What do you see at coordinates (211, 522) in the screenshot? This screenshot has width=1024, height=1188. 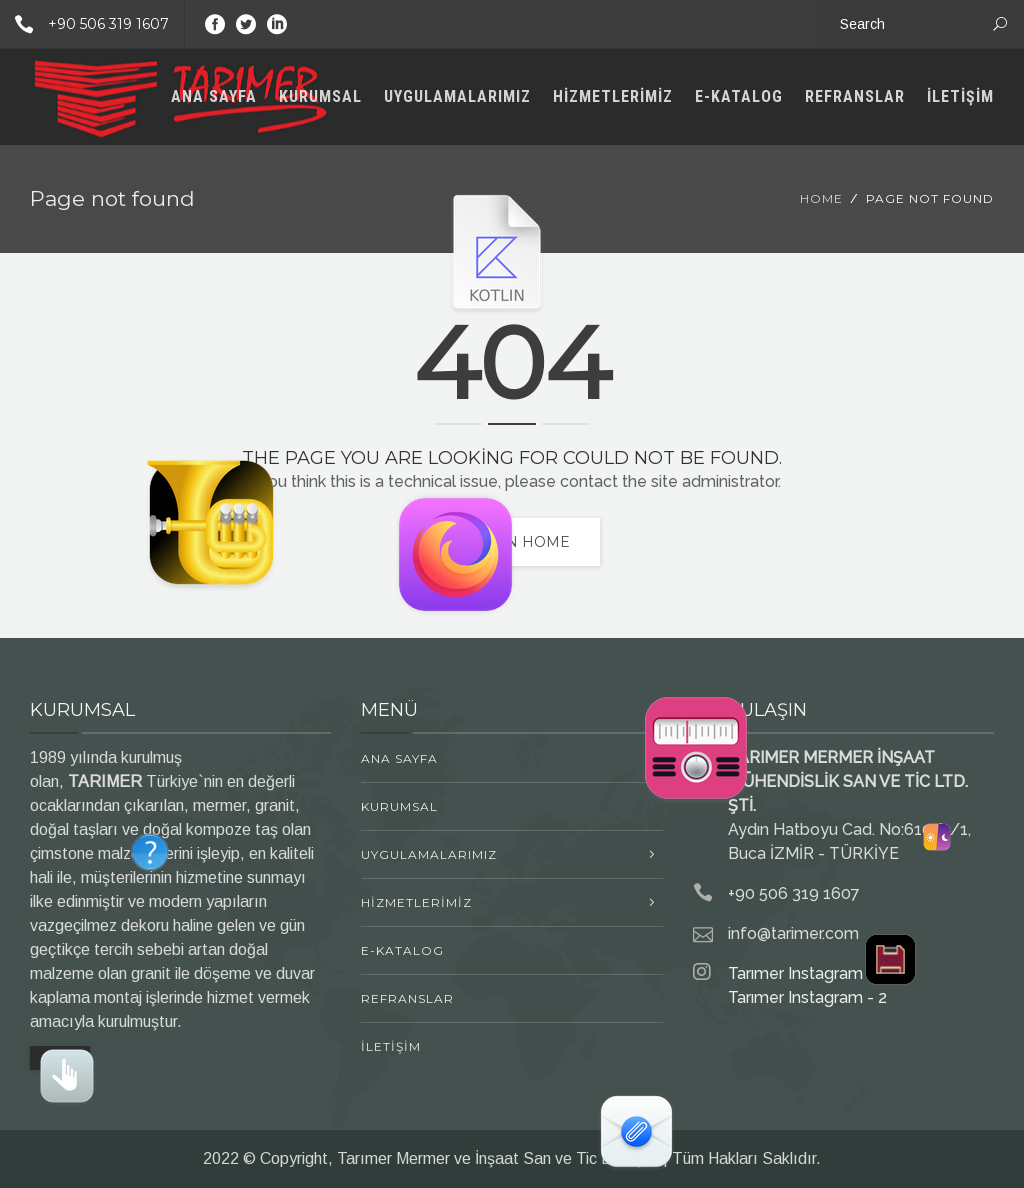 I see `open Tuba, a Mastodon and Fediverse client` at bounding box center [211, 522].